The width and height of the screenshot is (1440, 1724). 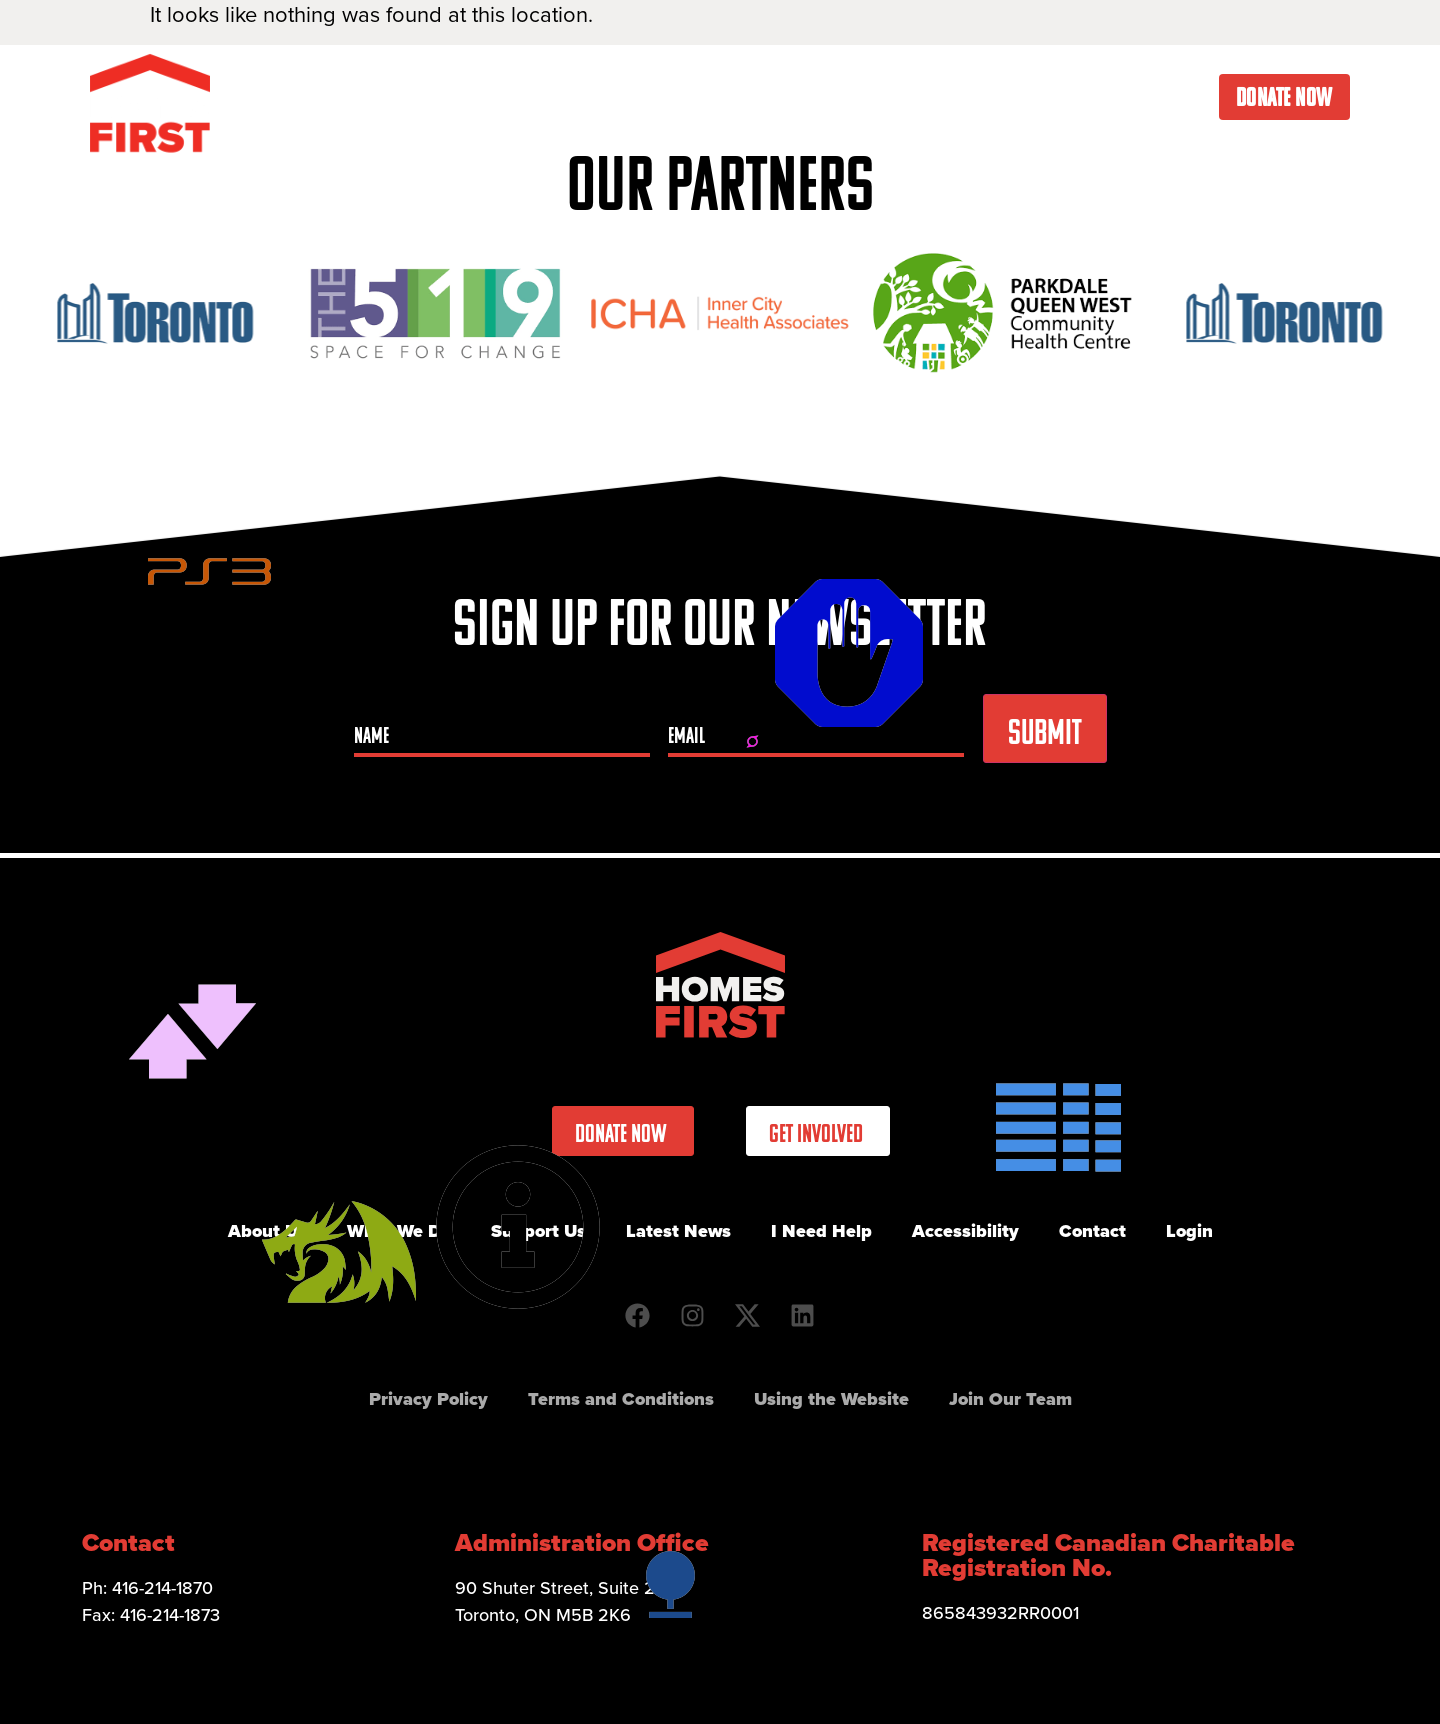 What do you see at coordinates (339, 1252) in the screenshot?
I see `redragon brand logo` at bounding box center [339, 1252].